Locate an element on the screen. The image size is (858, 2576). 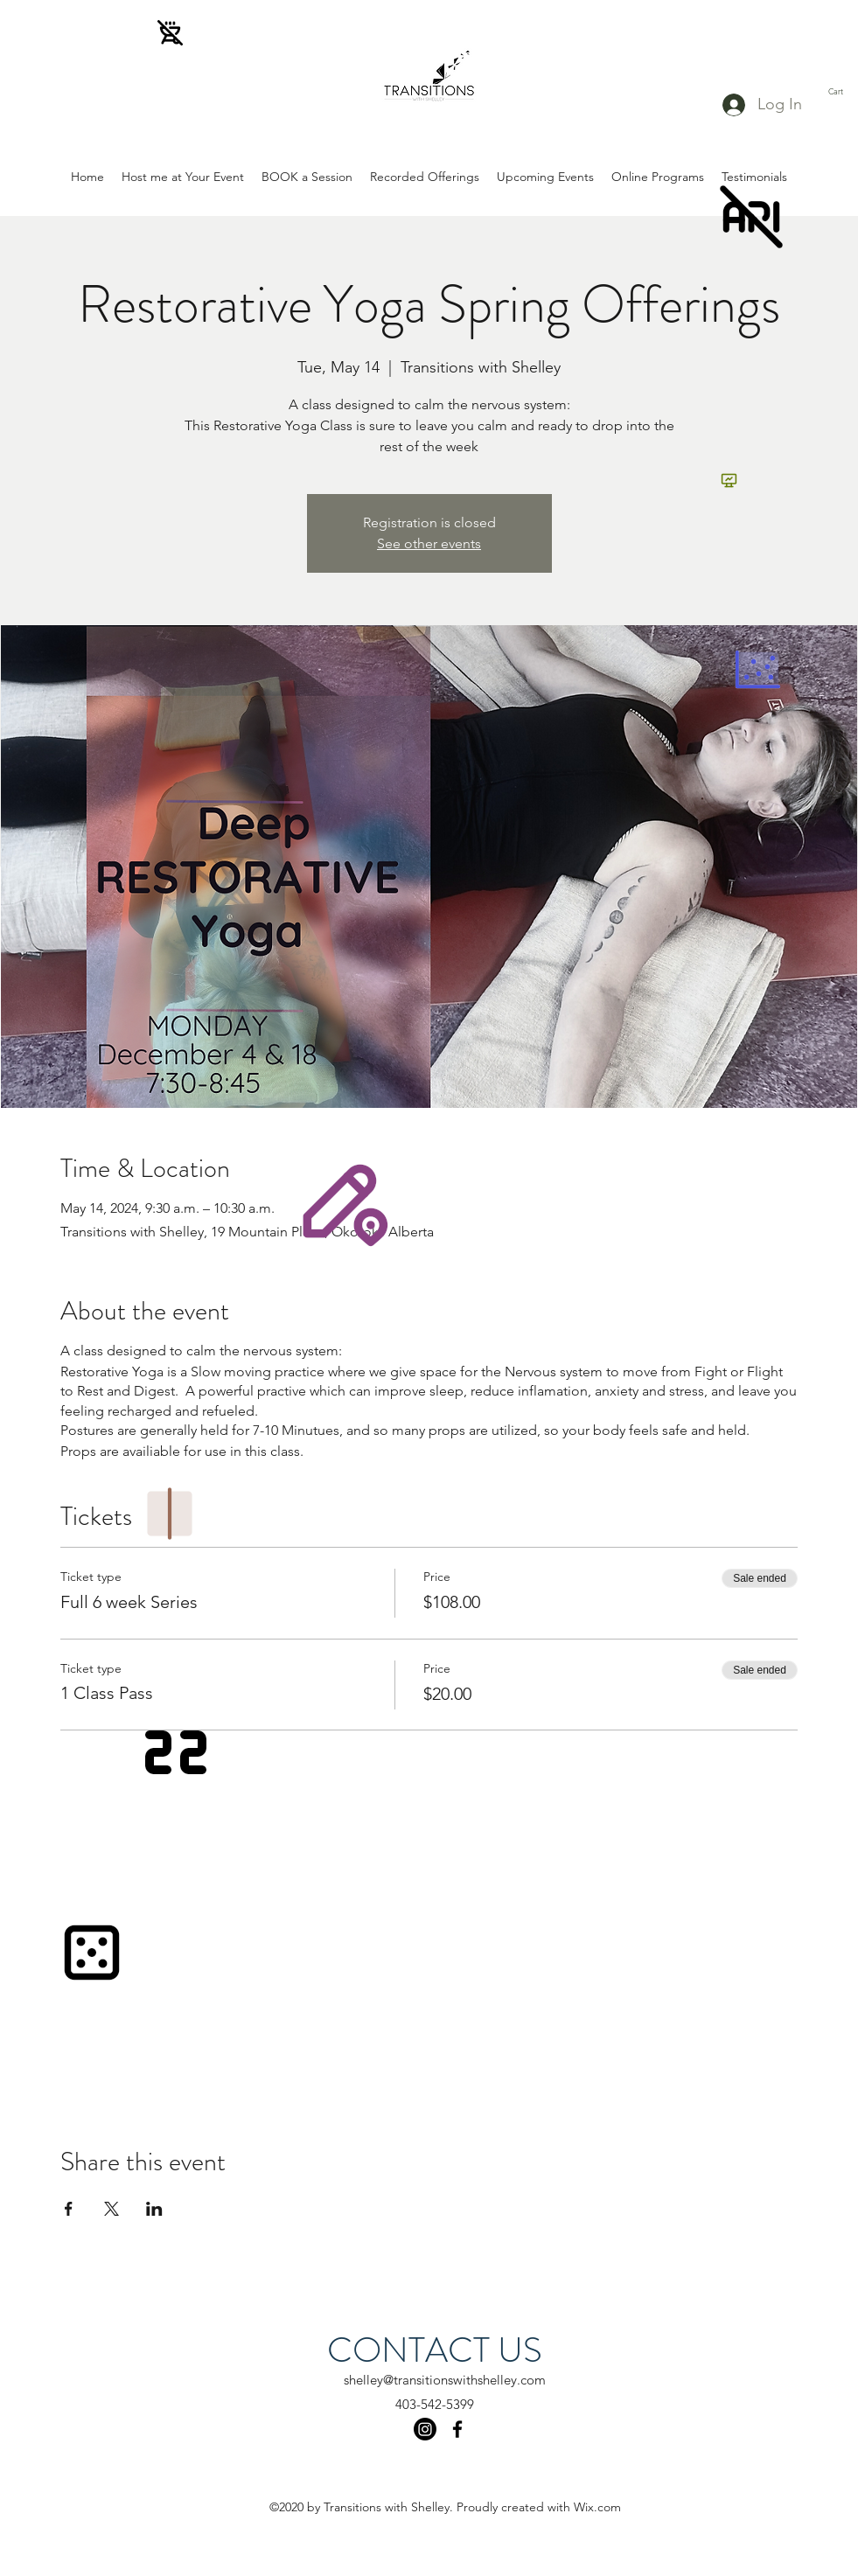
pin or save an edited note is located at coordinates (341, 1200).